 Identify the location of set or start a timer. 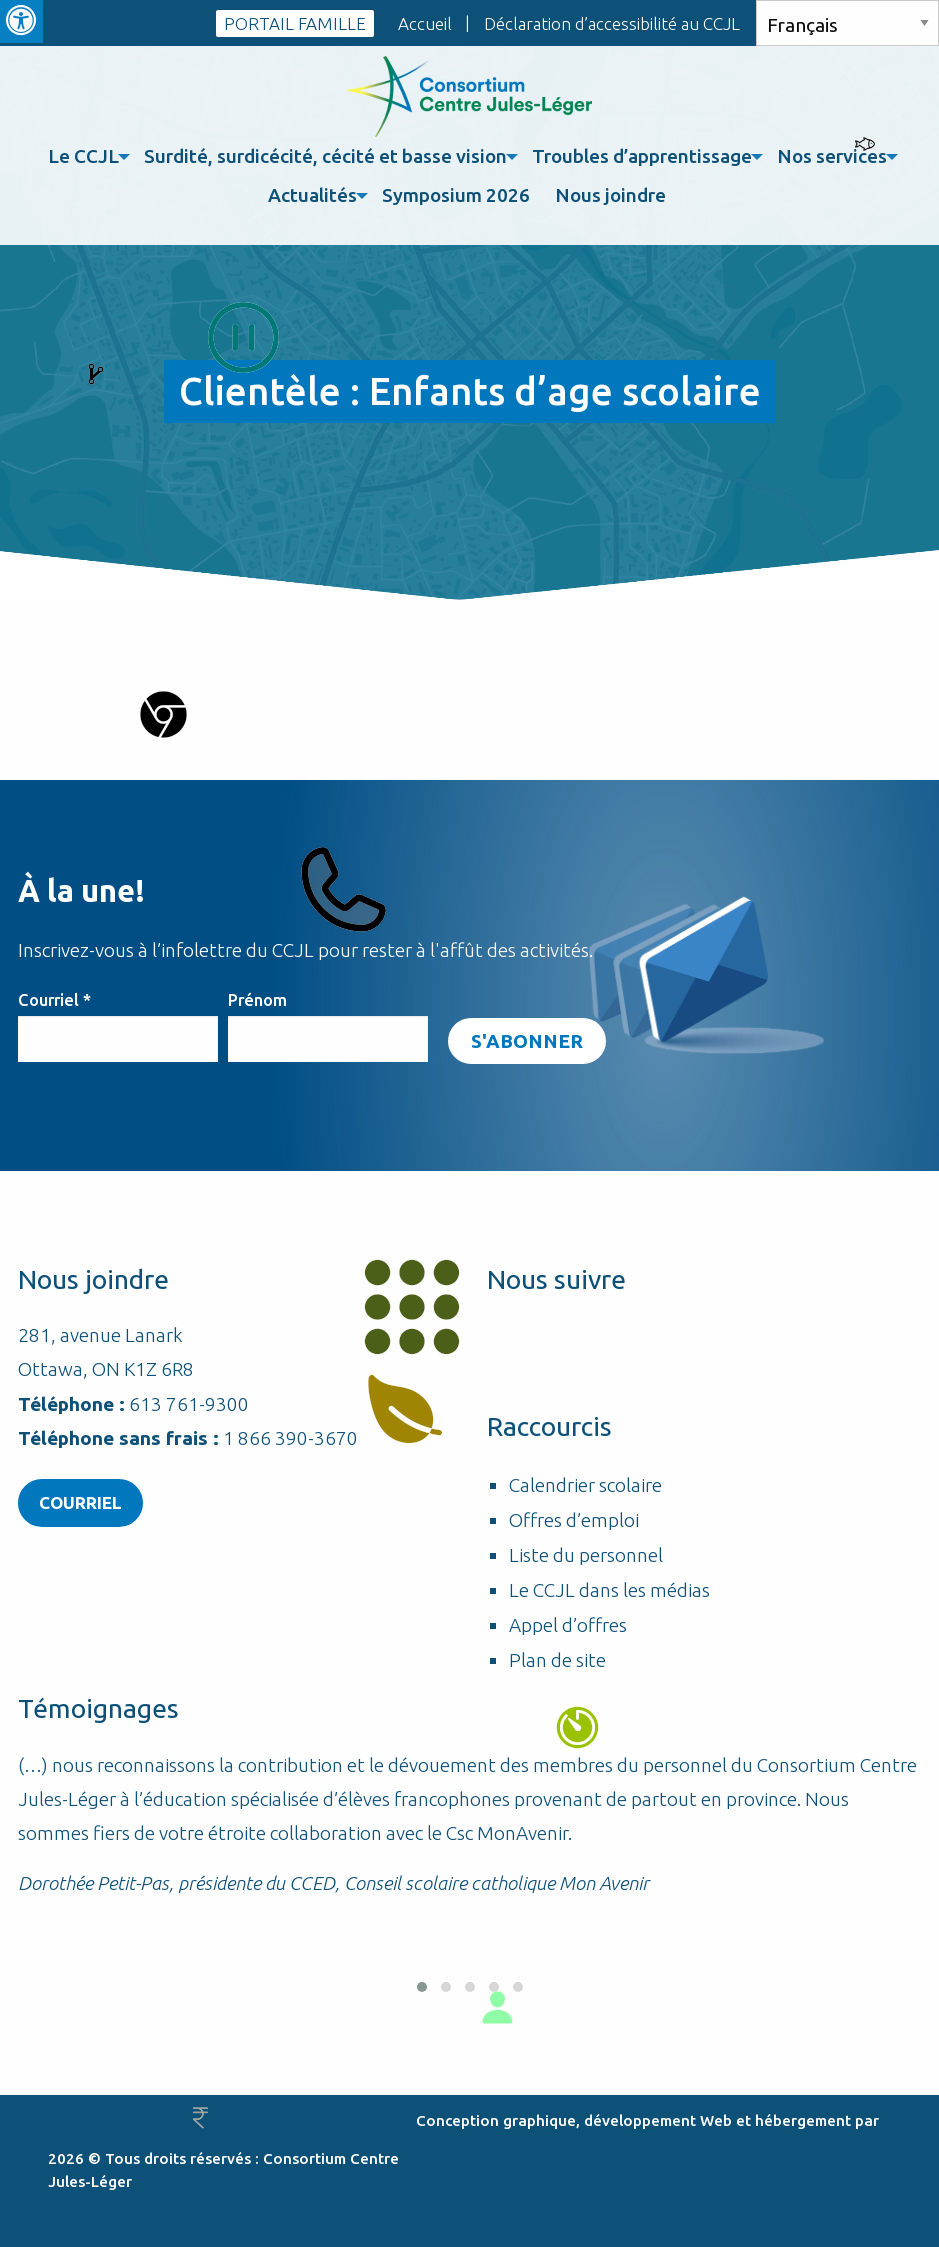
(577, 1727).